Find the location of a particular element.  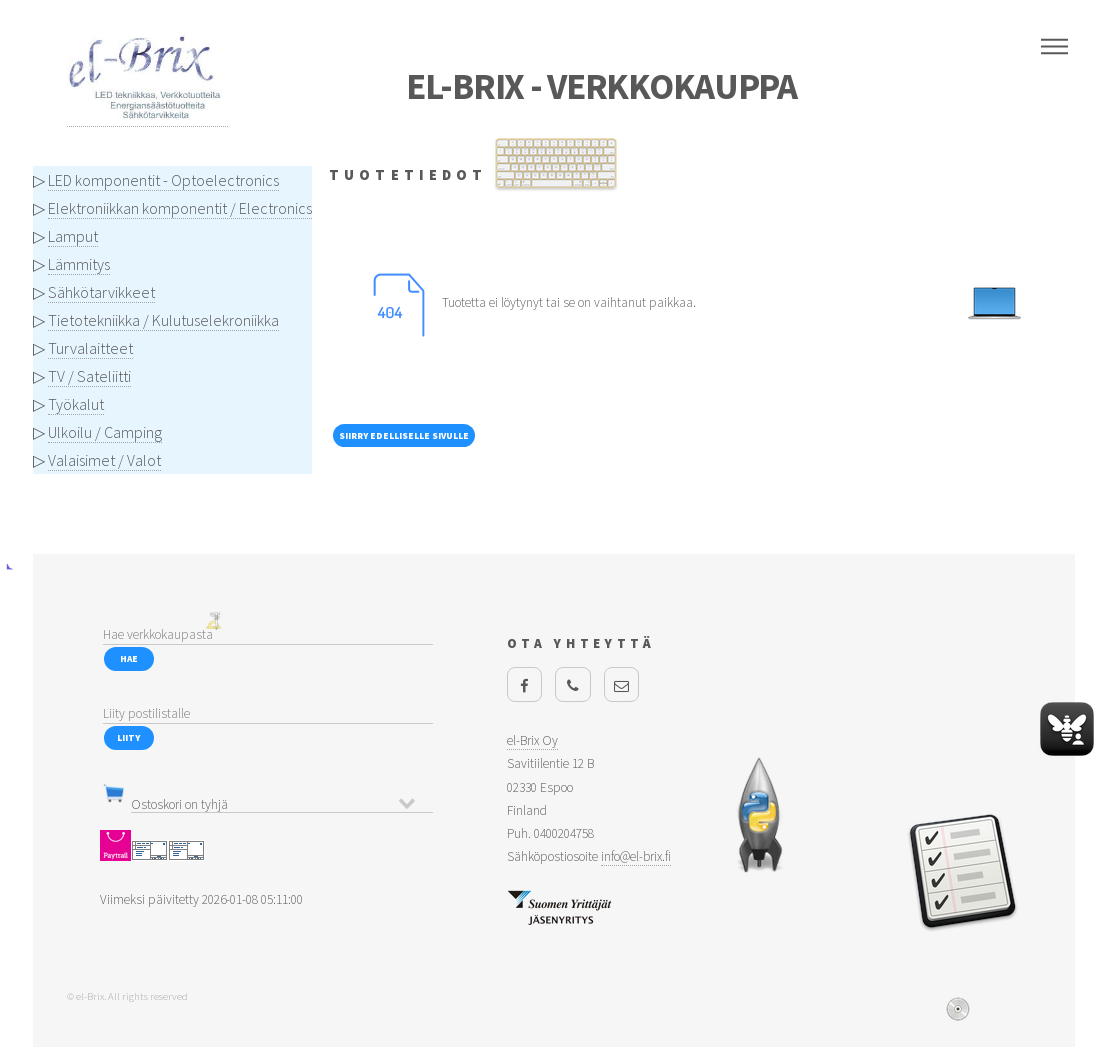

open kandji device management agent is located at coordinates (1067, 729).